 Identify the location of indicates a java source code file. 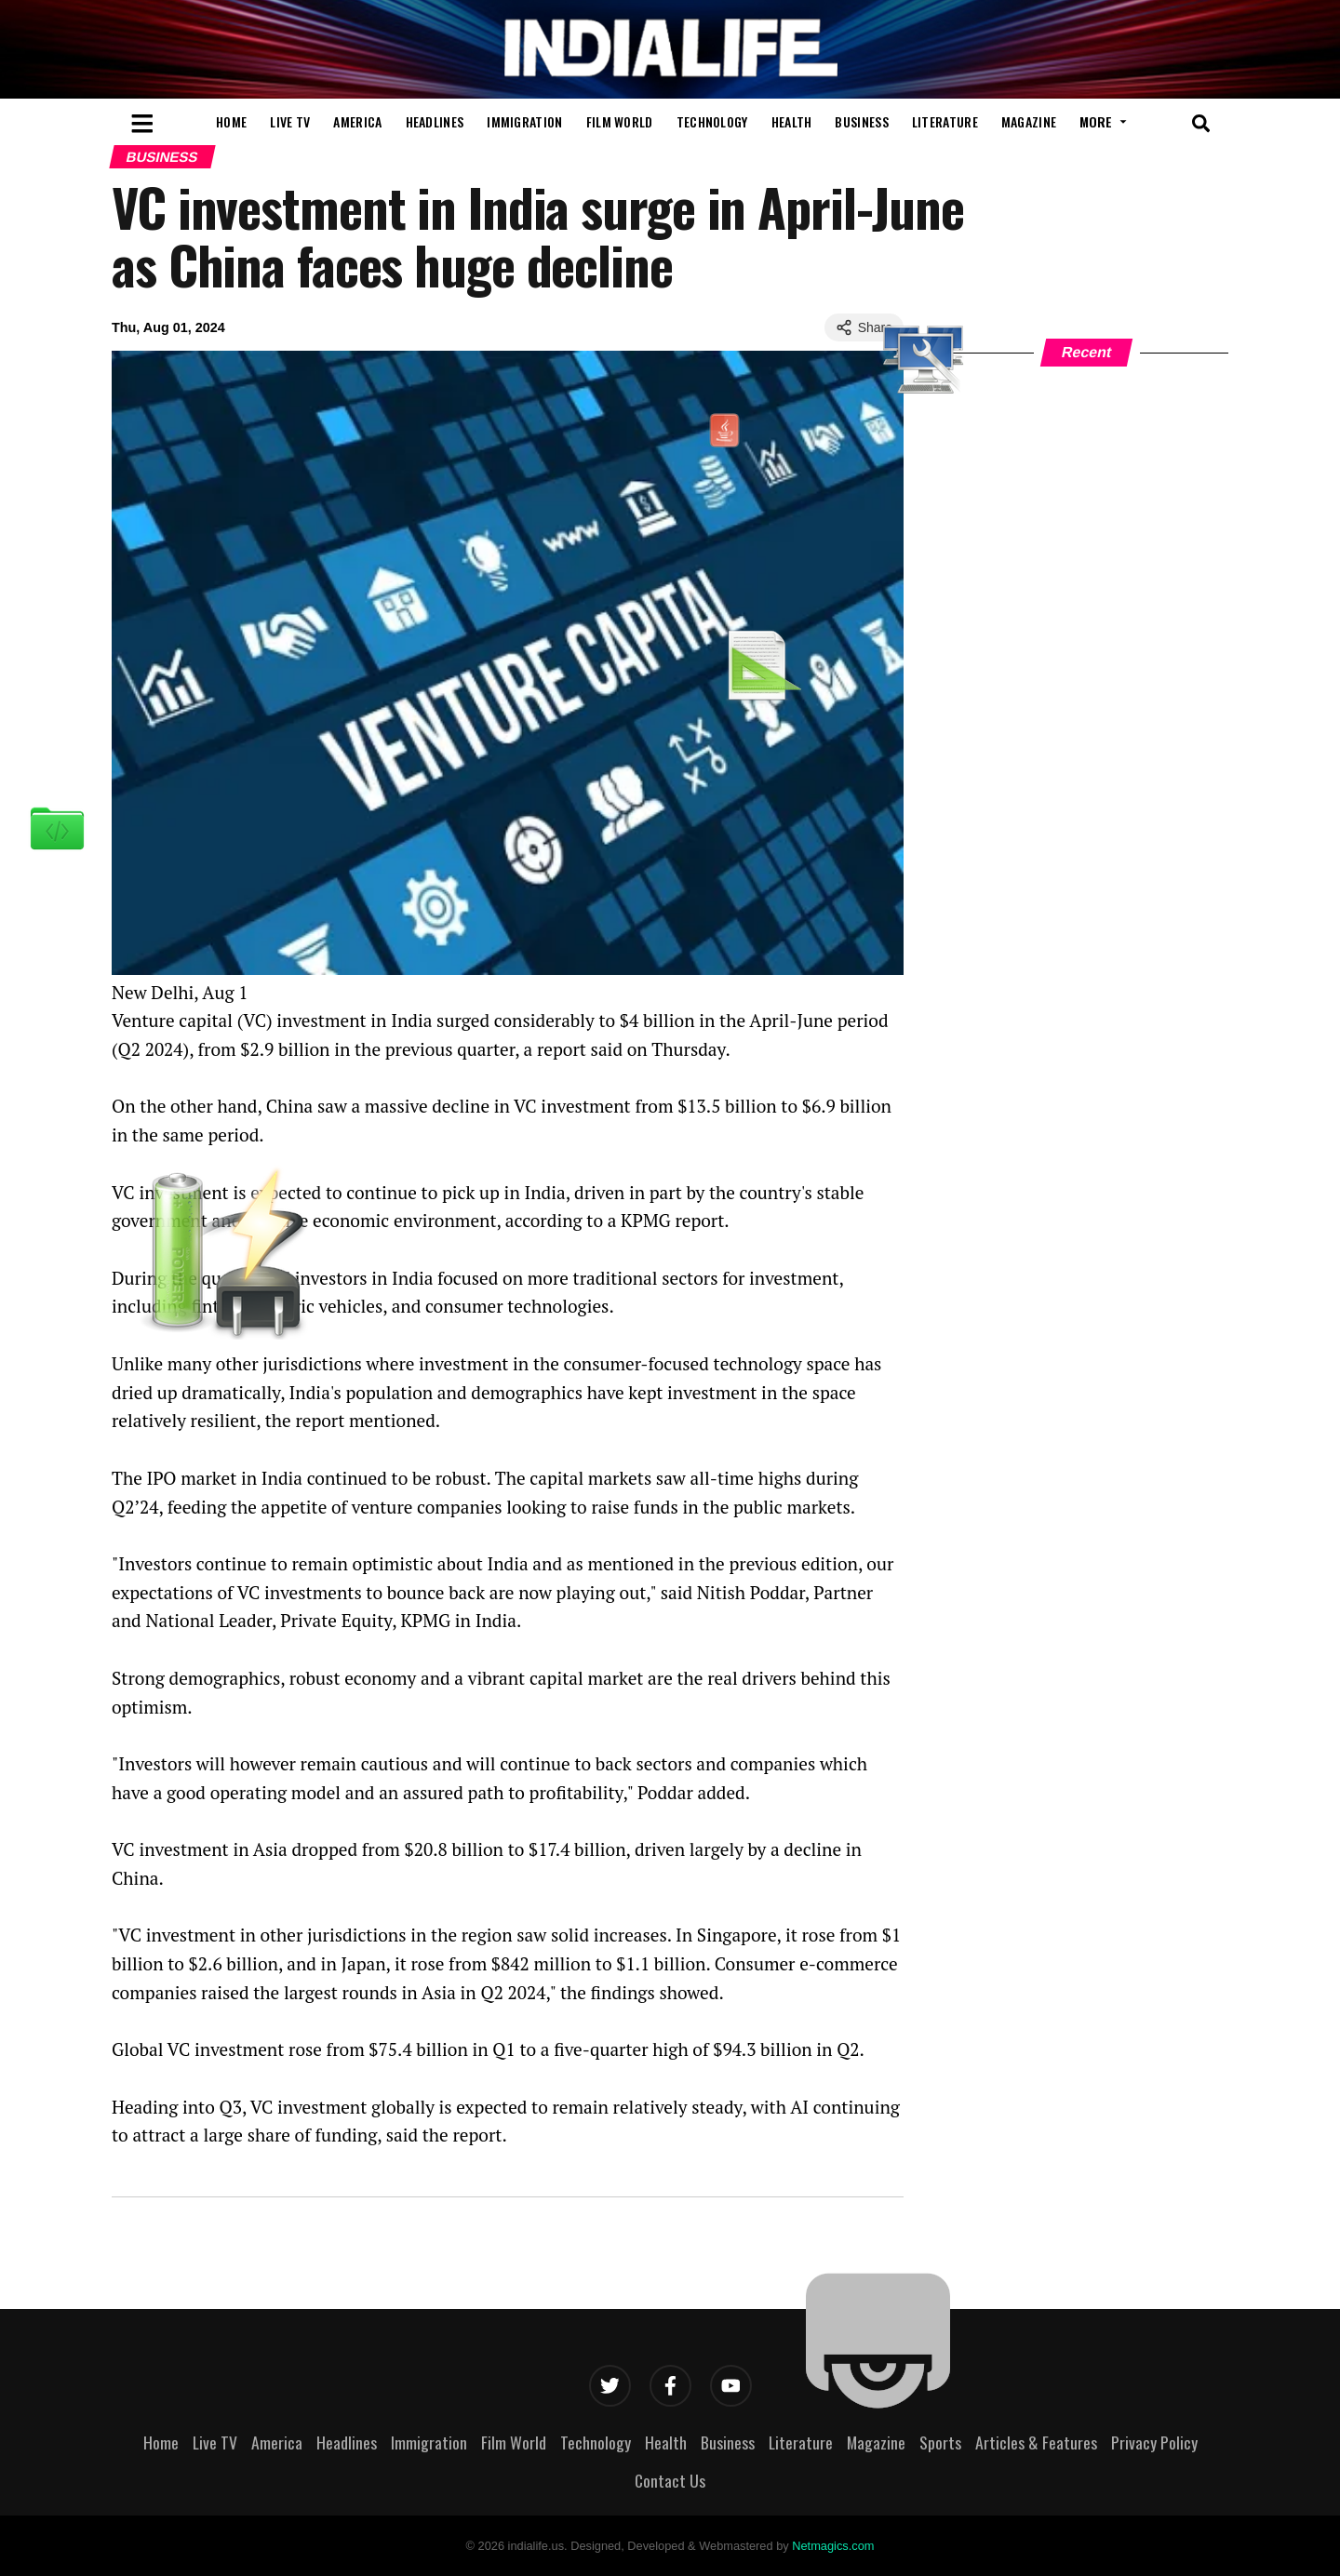
(724, 430).